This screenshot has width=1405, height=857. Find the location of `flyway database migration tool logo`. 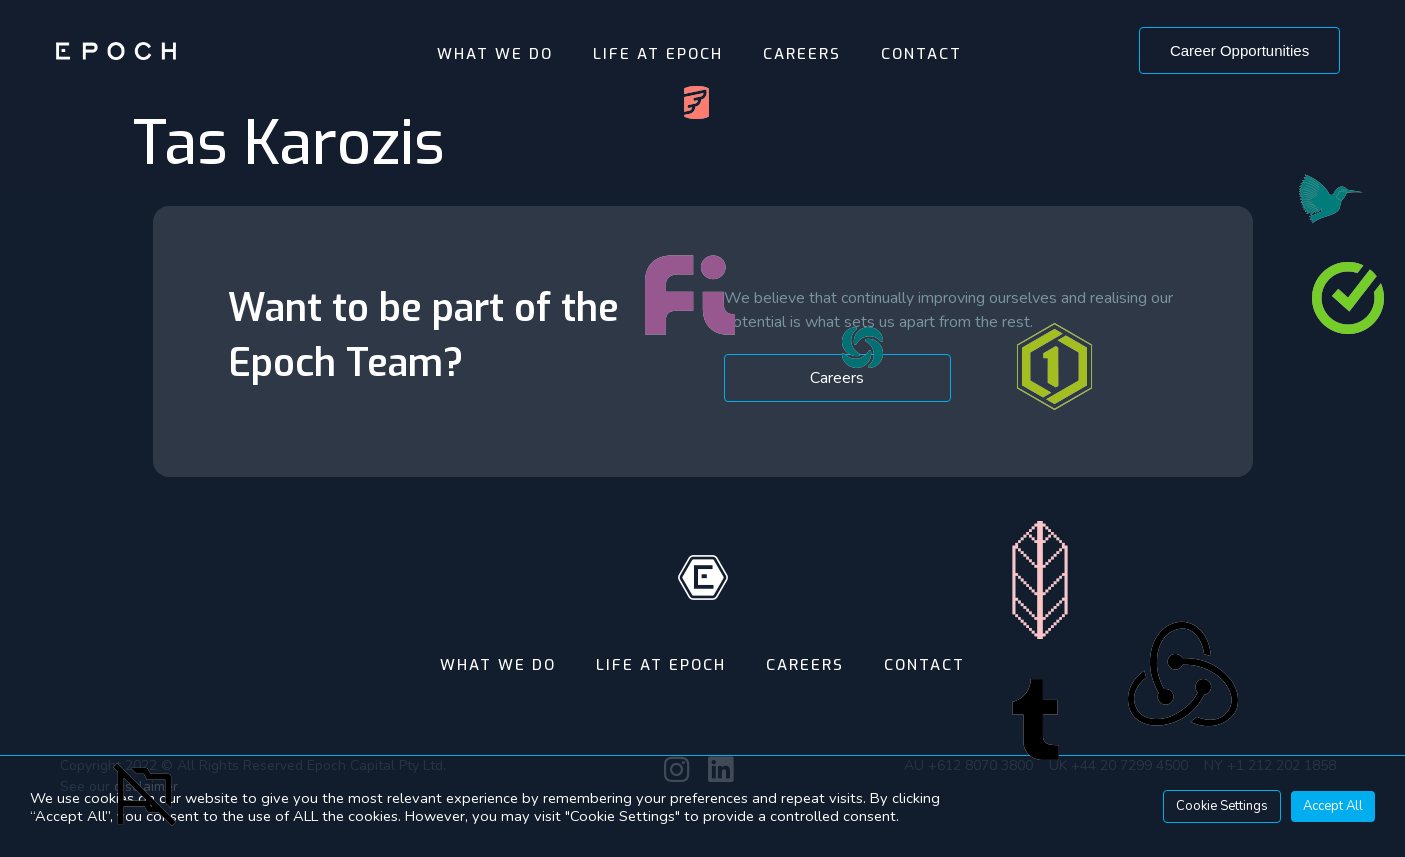

flyway database migration tool logo is located at coordinates (696, 102).